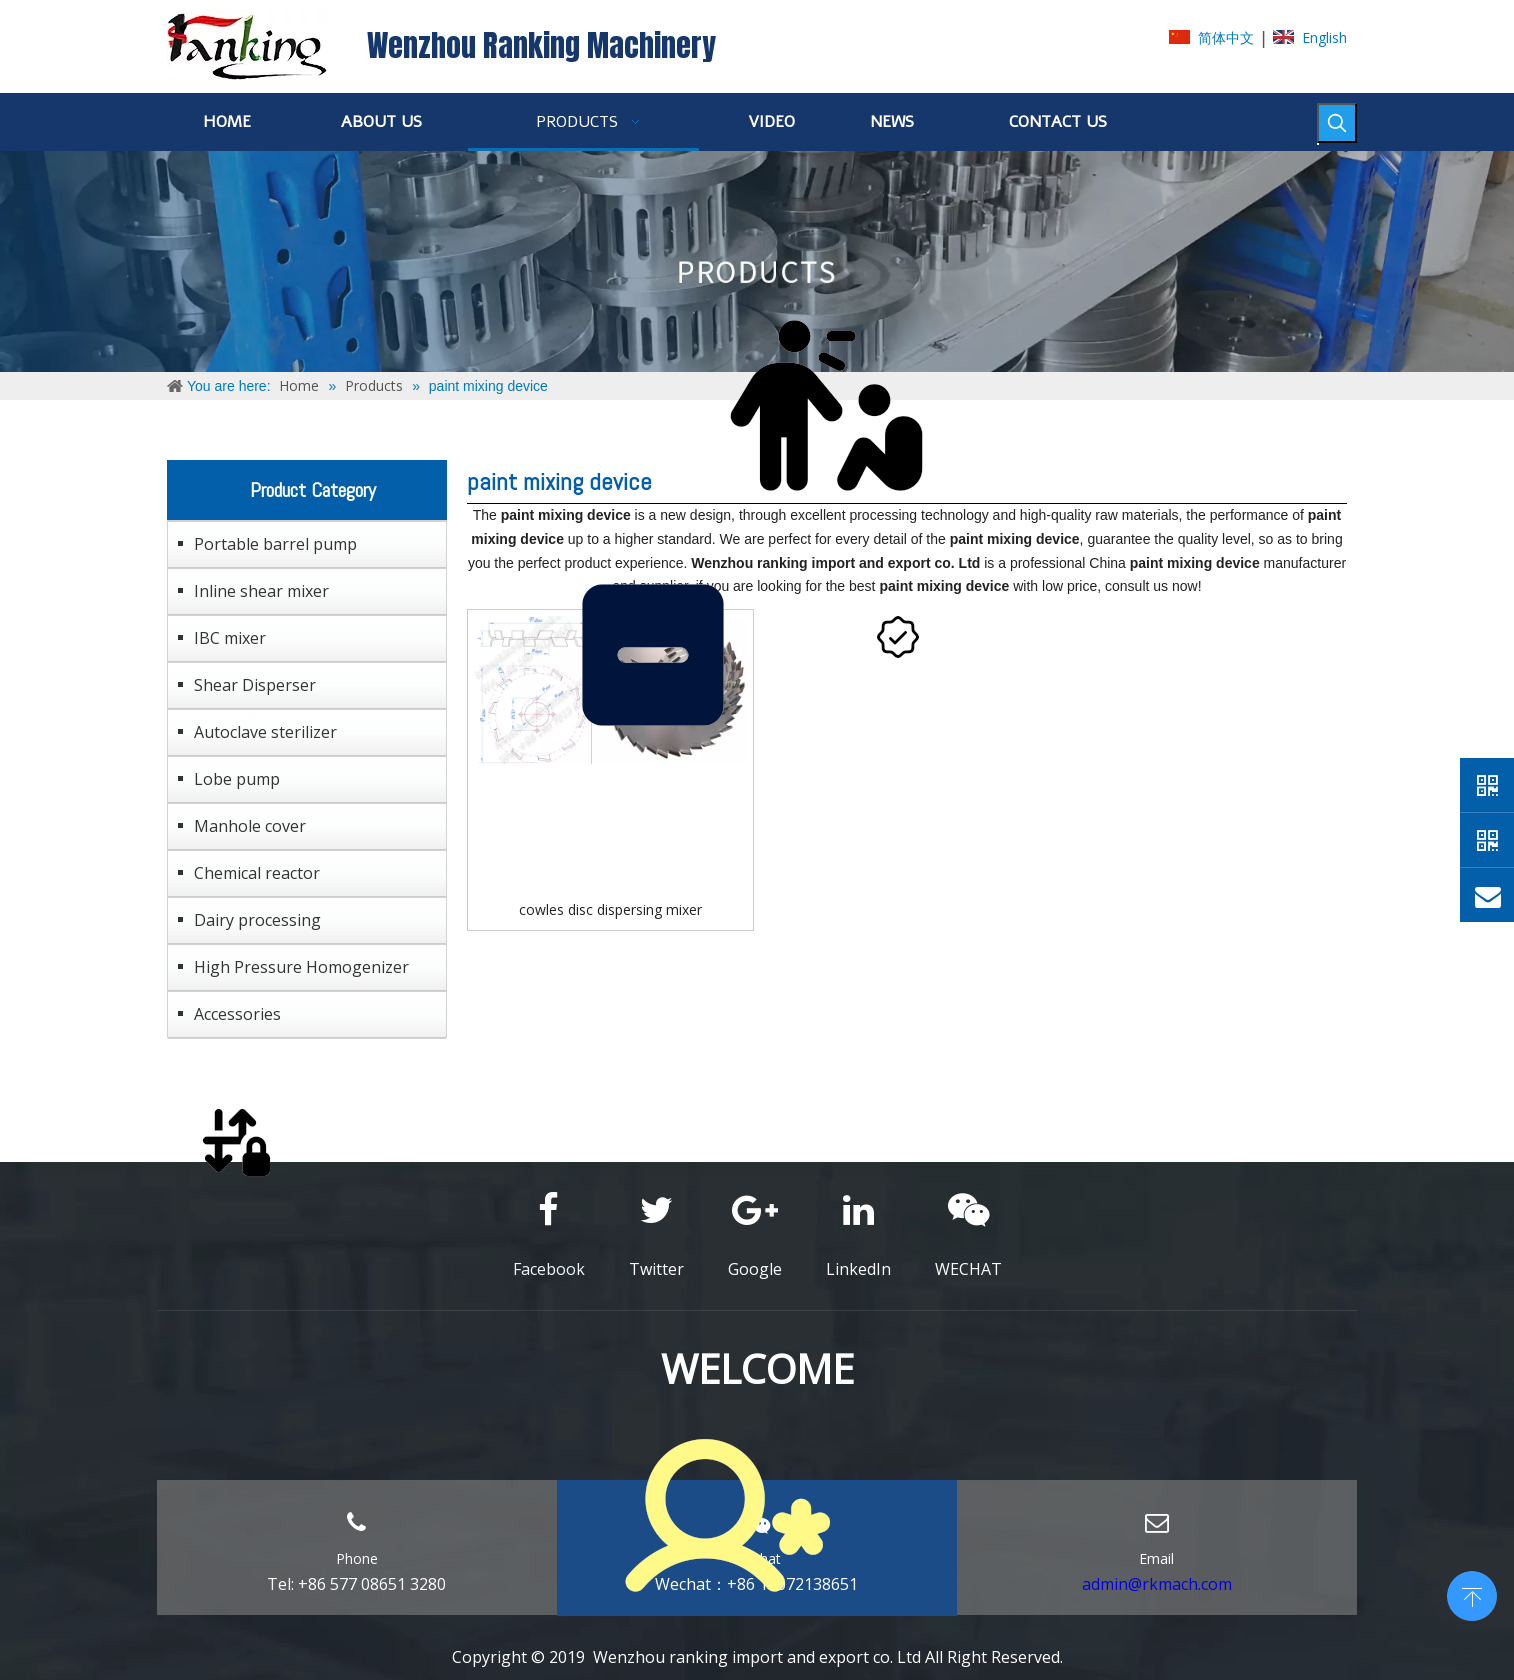  Describe the element at coordinates (898, 637) in the screenshot. I see `verified or authenticated status` at that location.